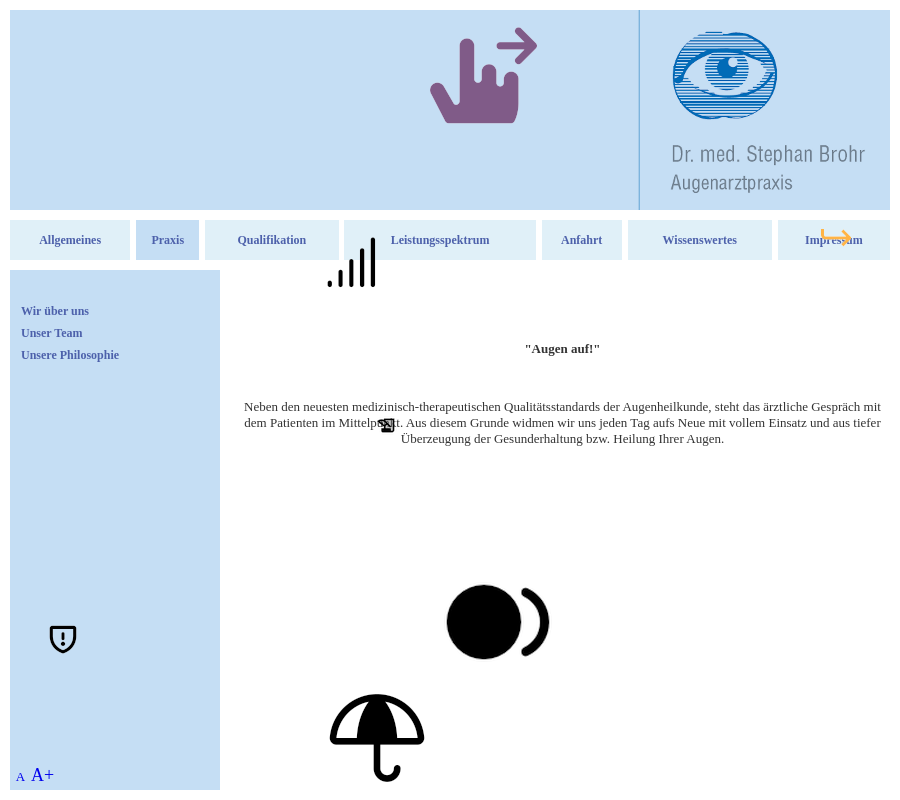 The height and width of the screenshot is (800, 900). Describe the element at coordinates (386, 425) in the screenshot. I see `view document history or revisions` at that location.